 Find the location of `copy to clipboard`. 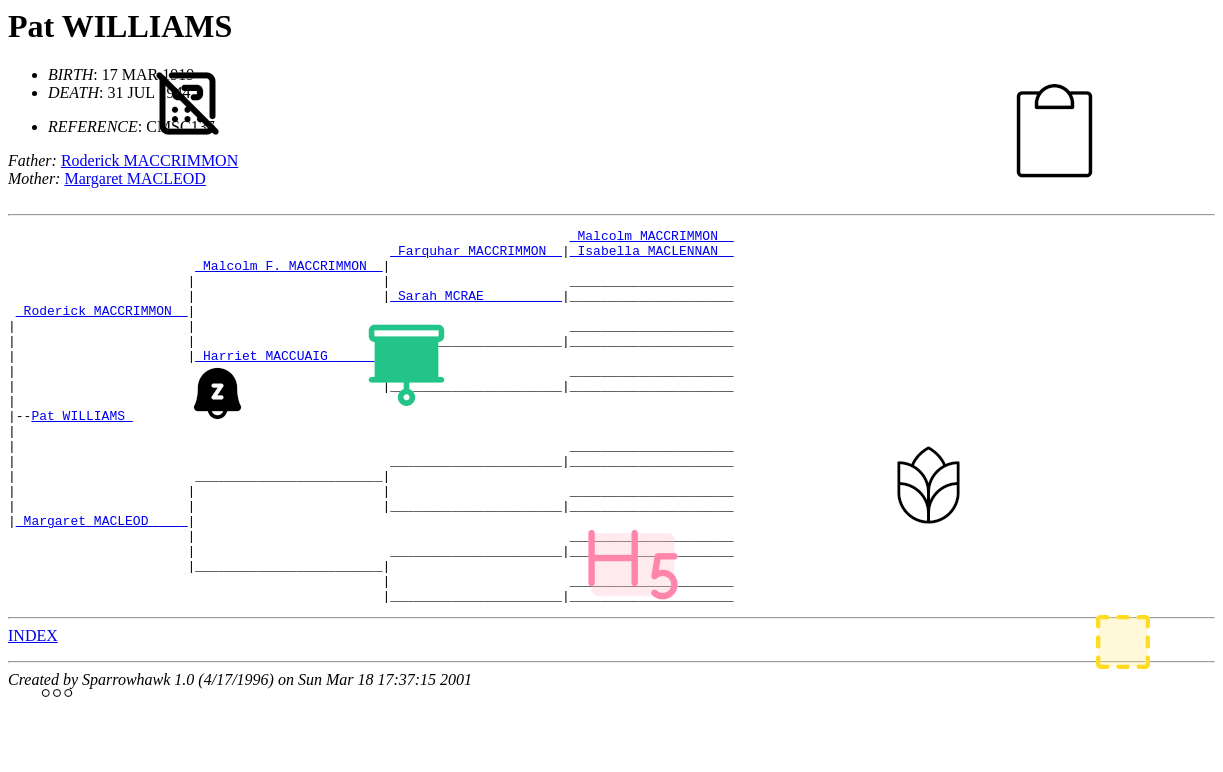

copy to clipboard is located at coordinates (1054, 132).